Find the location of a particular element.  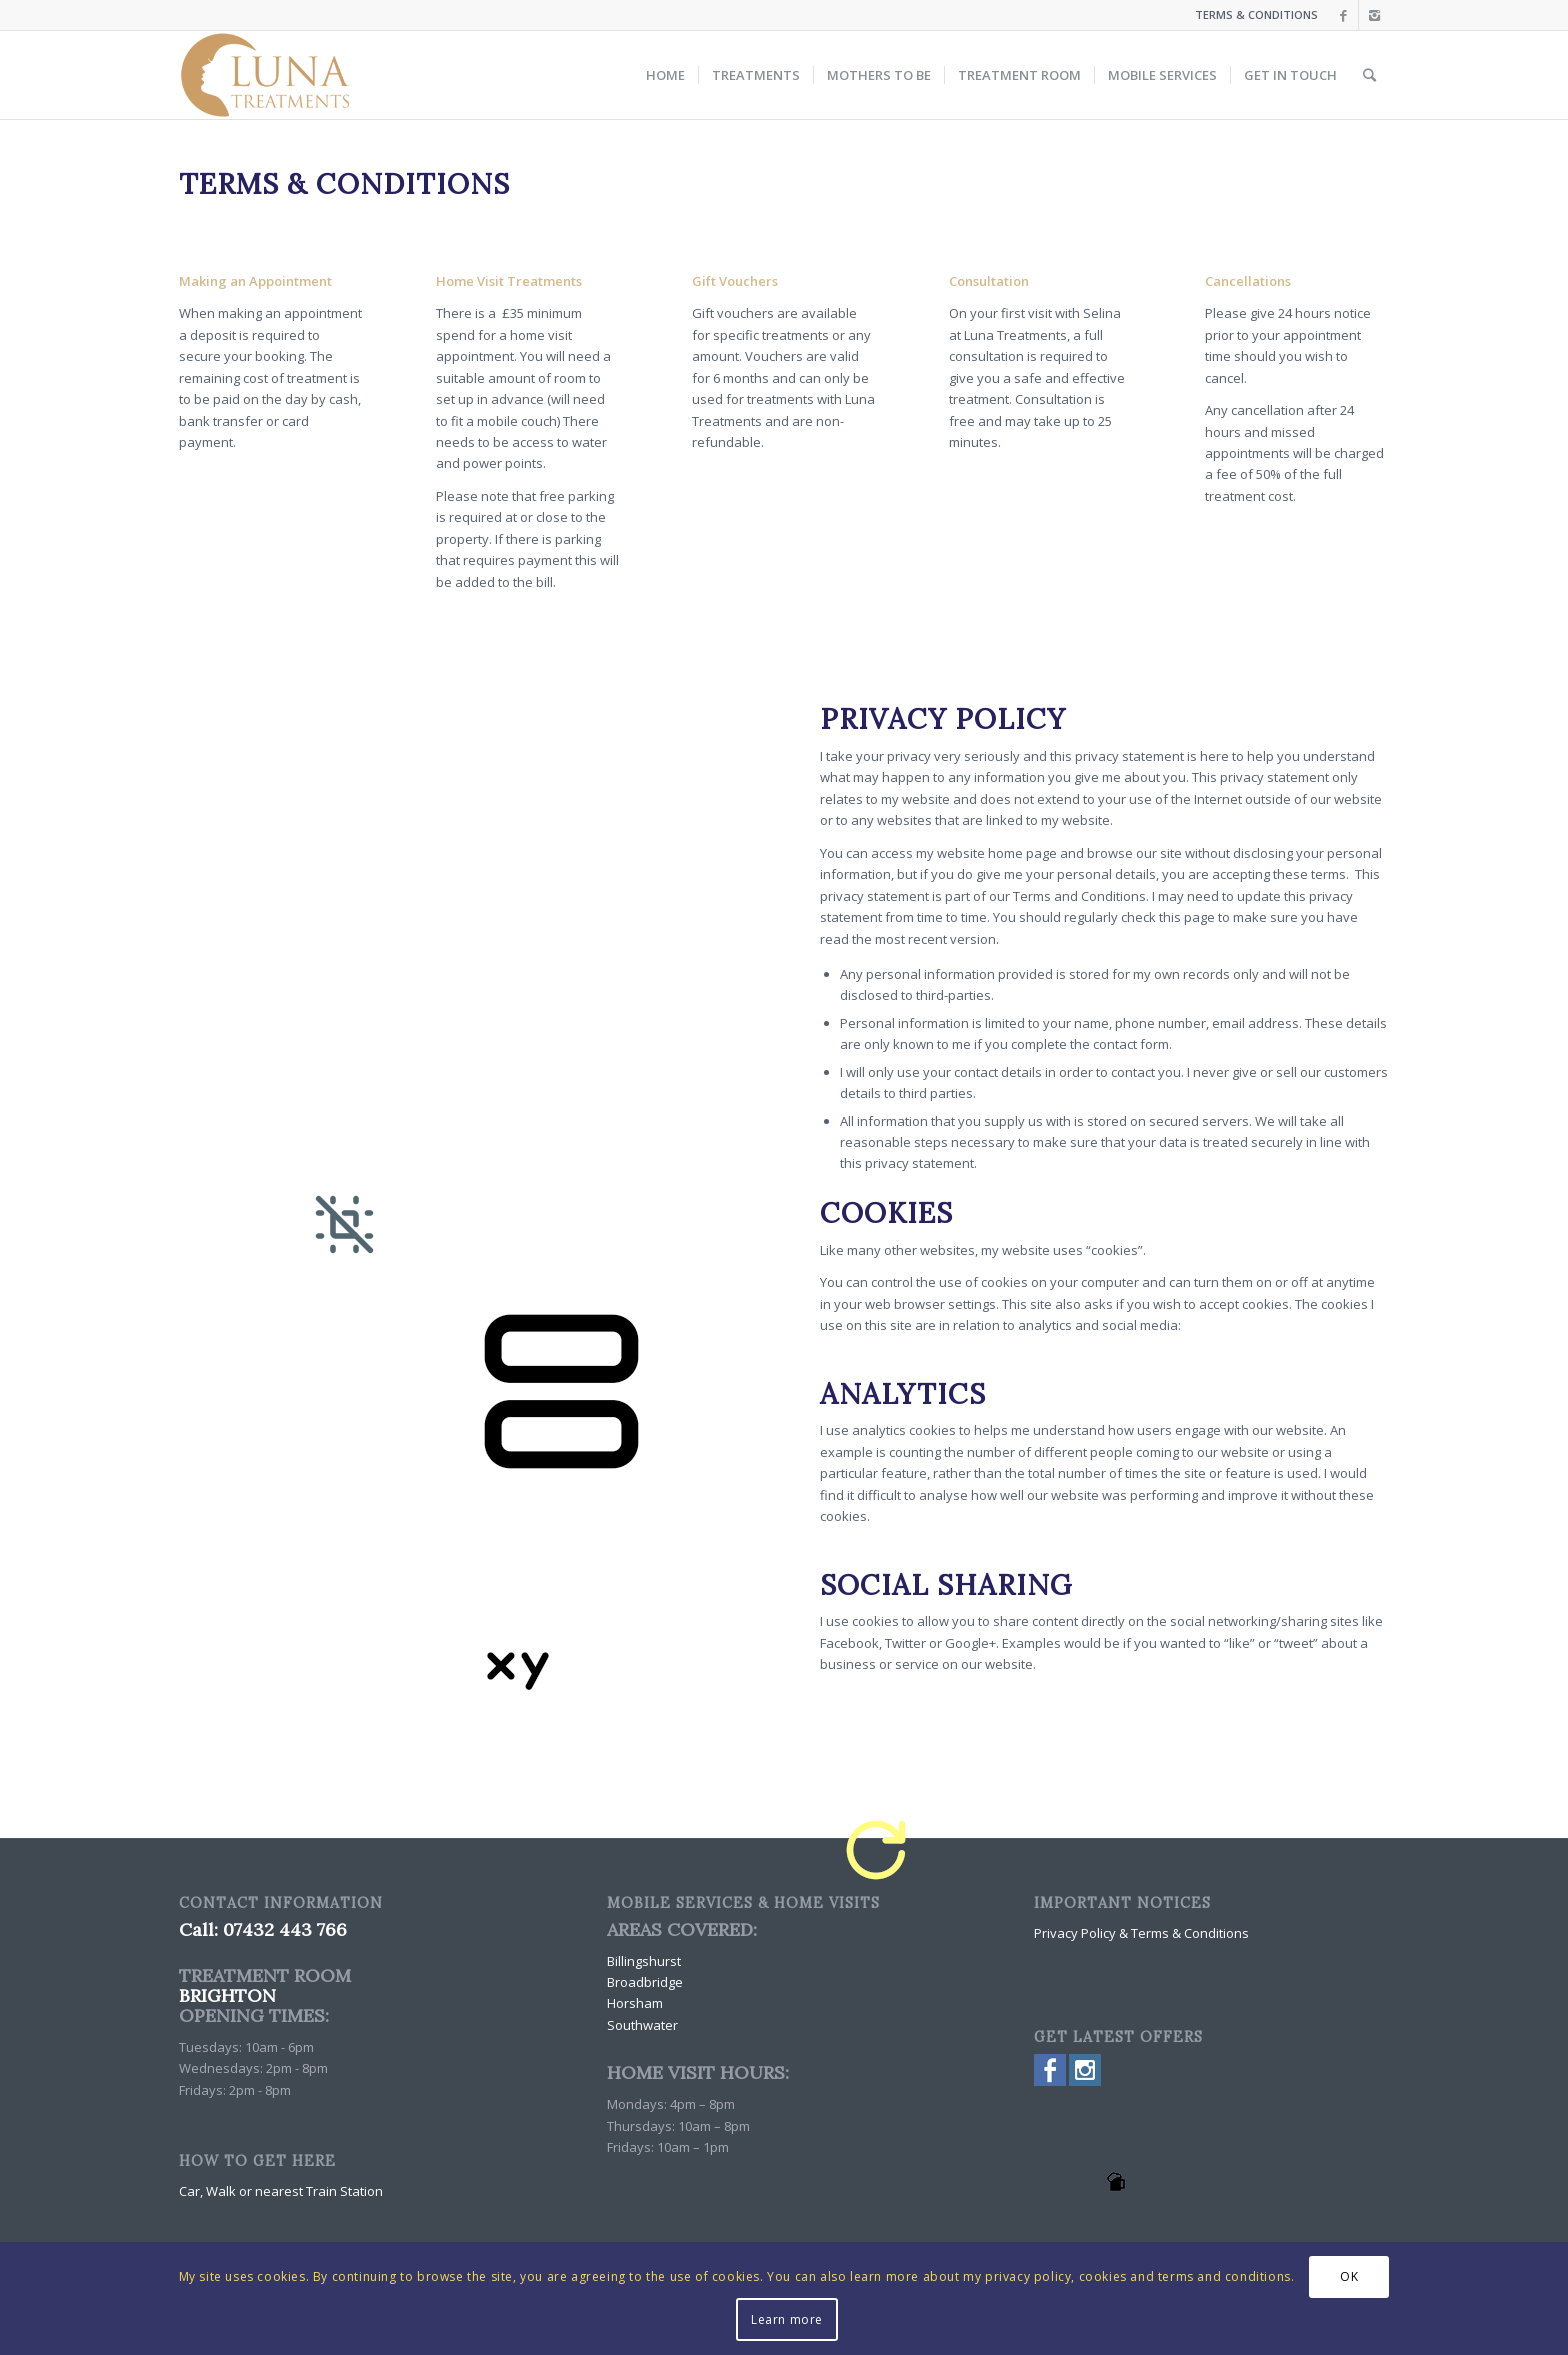

find nearby sports bars or pubs is located at coordinates (1116, 2182).